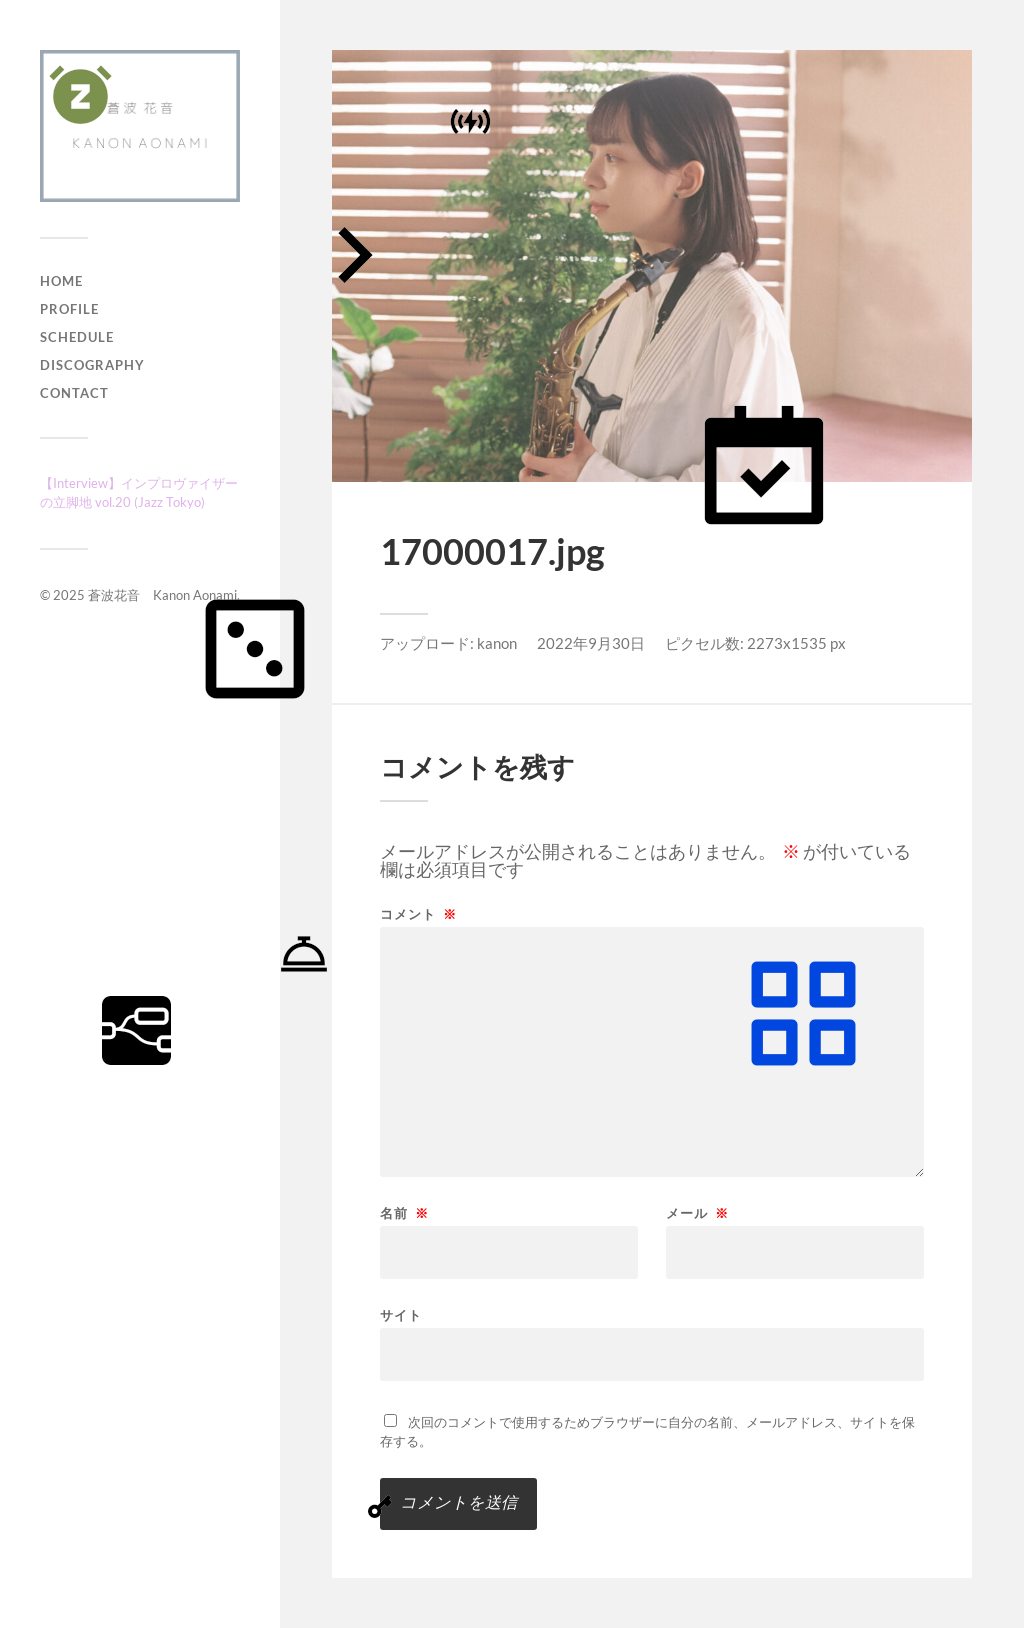 This screenshot has height=1628, width=1024. What do you see at coordinates (355, 255) in the screenshot?
I see `navigate to the next item or screen` at bounding box center [355, 255].